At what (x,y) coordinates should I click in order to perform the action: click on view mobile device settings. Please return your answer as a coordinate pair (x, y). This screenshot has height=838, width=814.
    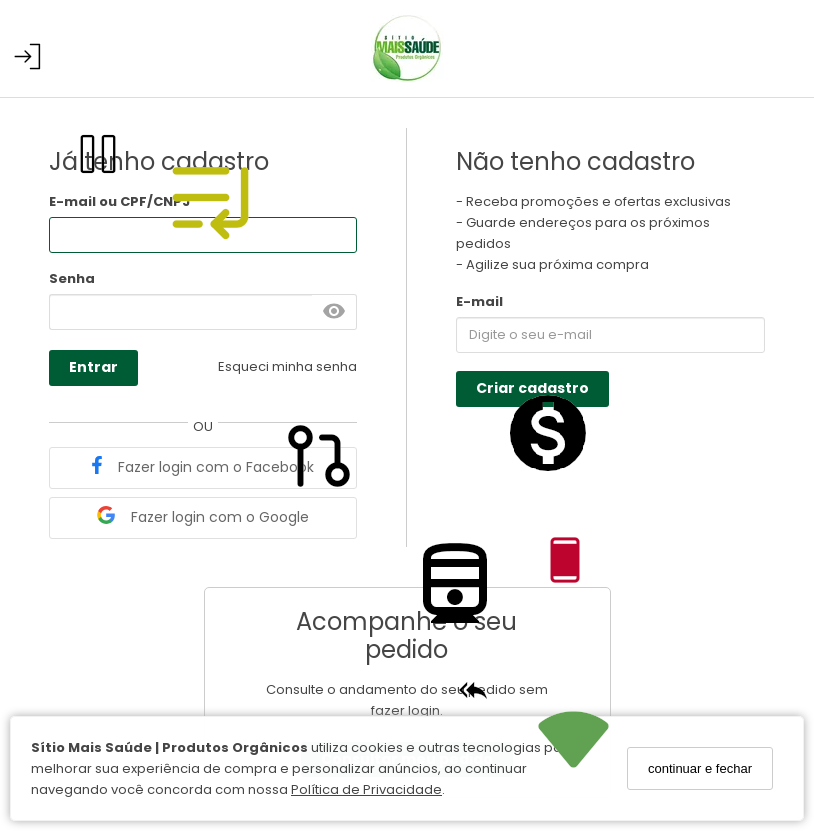
    Looking at the image, I should click on (565, 560).